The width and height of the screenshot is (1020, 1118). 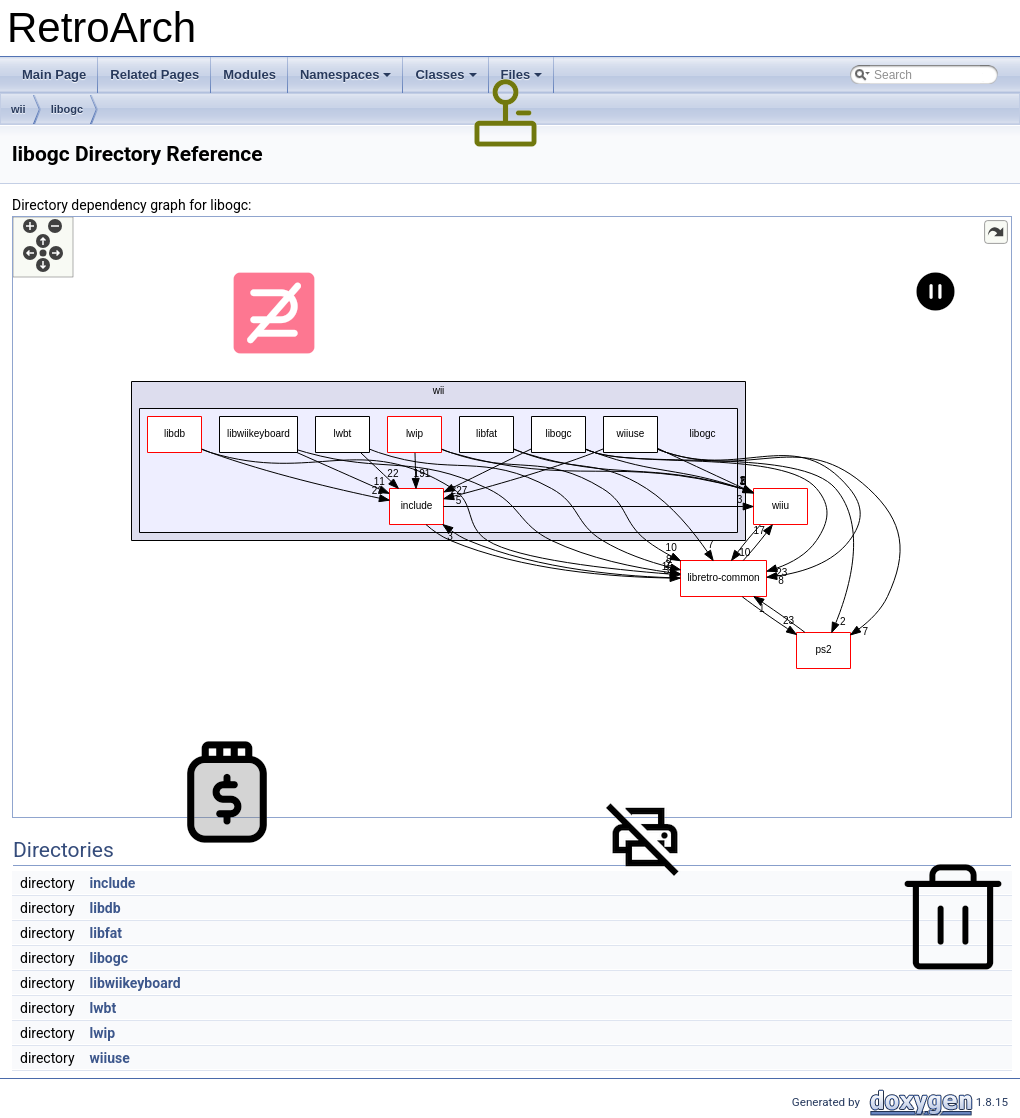 I want to click on pause media playback, so click(x=935, y=291).